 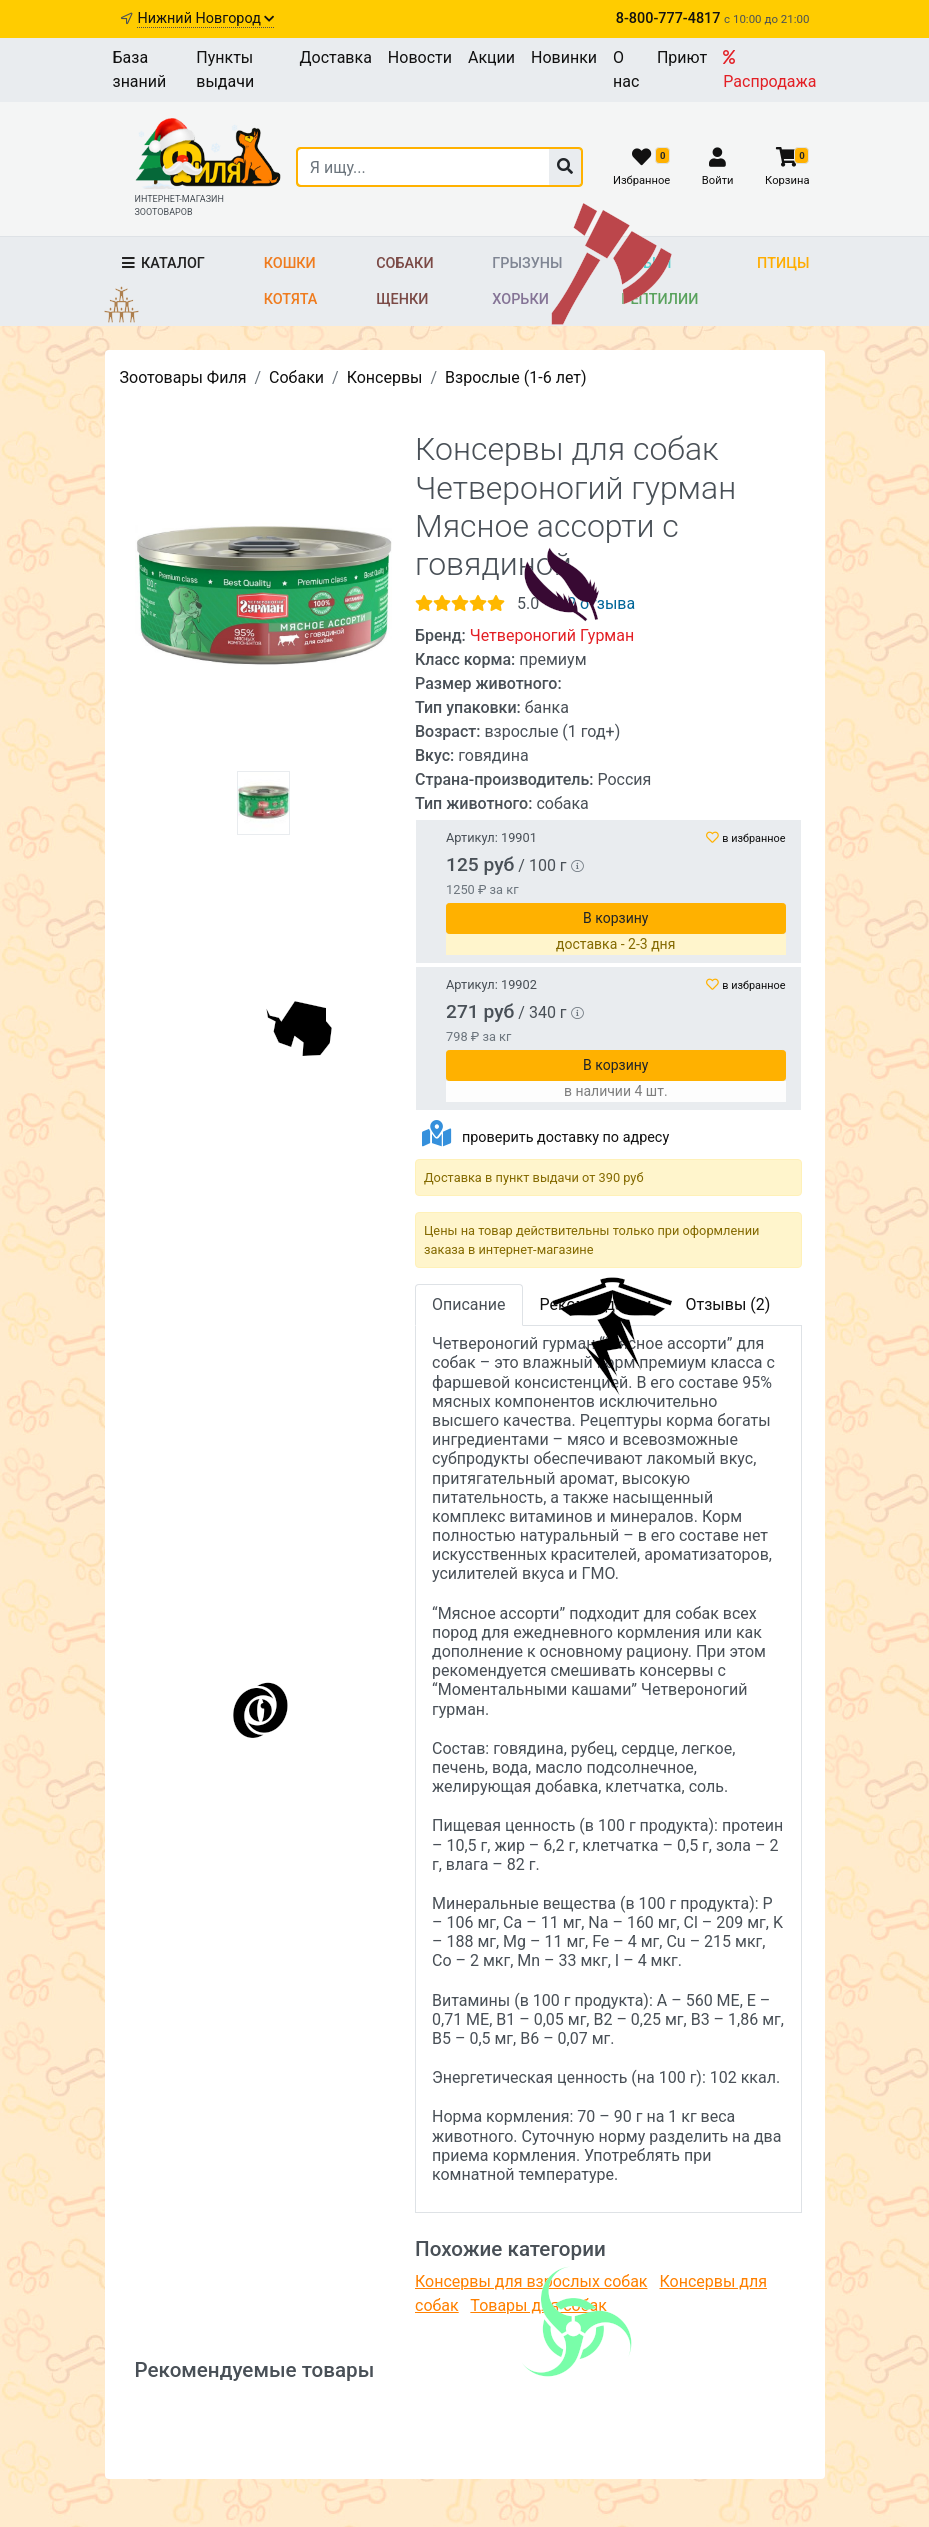 I want to click on fire axe tool or weapon in a game inventory, so click(x=611, y=263).